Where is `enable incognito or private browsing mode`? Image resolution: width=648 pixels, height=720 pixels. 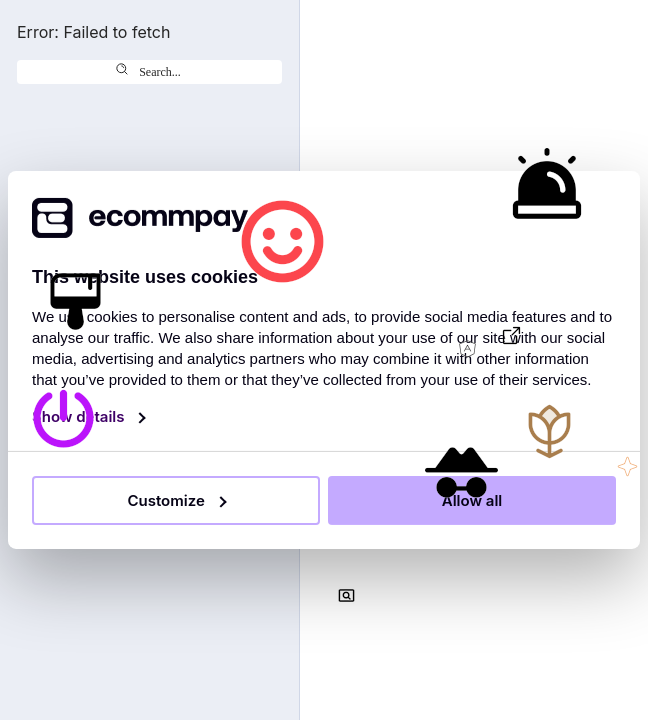 enable incognito or private browsing mode is located at coordinates (461, 472).